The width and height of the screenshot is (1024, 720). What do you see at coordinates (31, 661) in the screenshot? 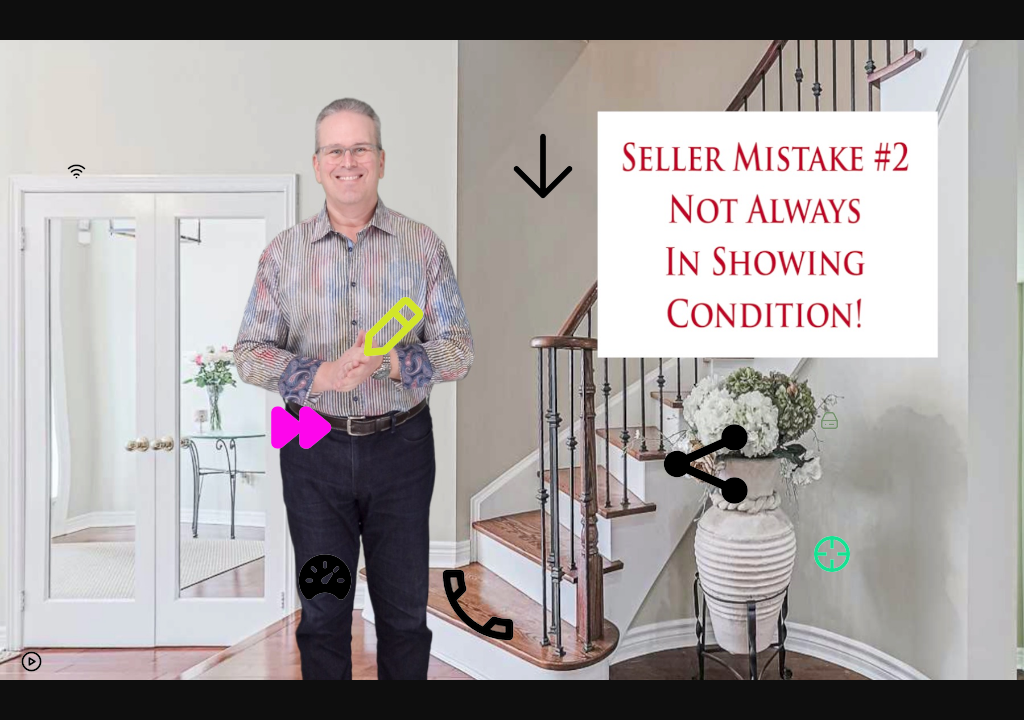
I see `play media or video content` at bounding box center [31, 661].